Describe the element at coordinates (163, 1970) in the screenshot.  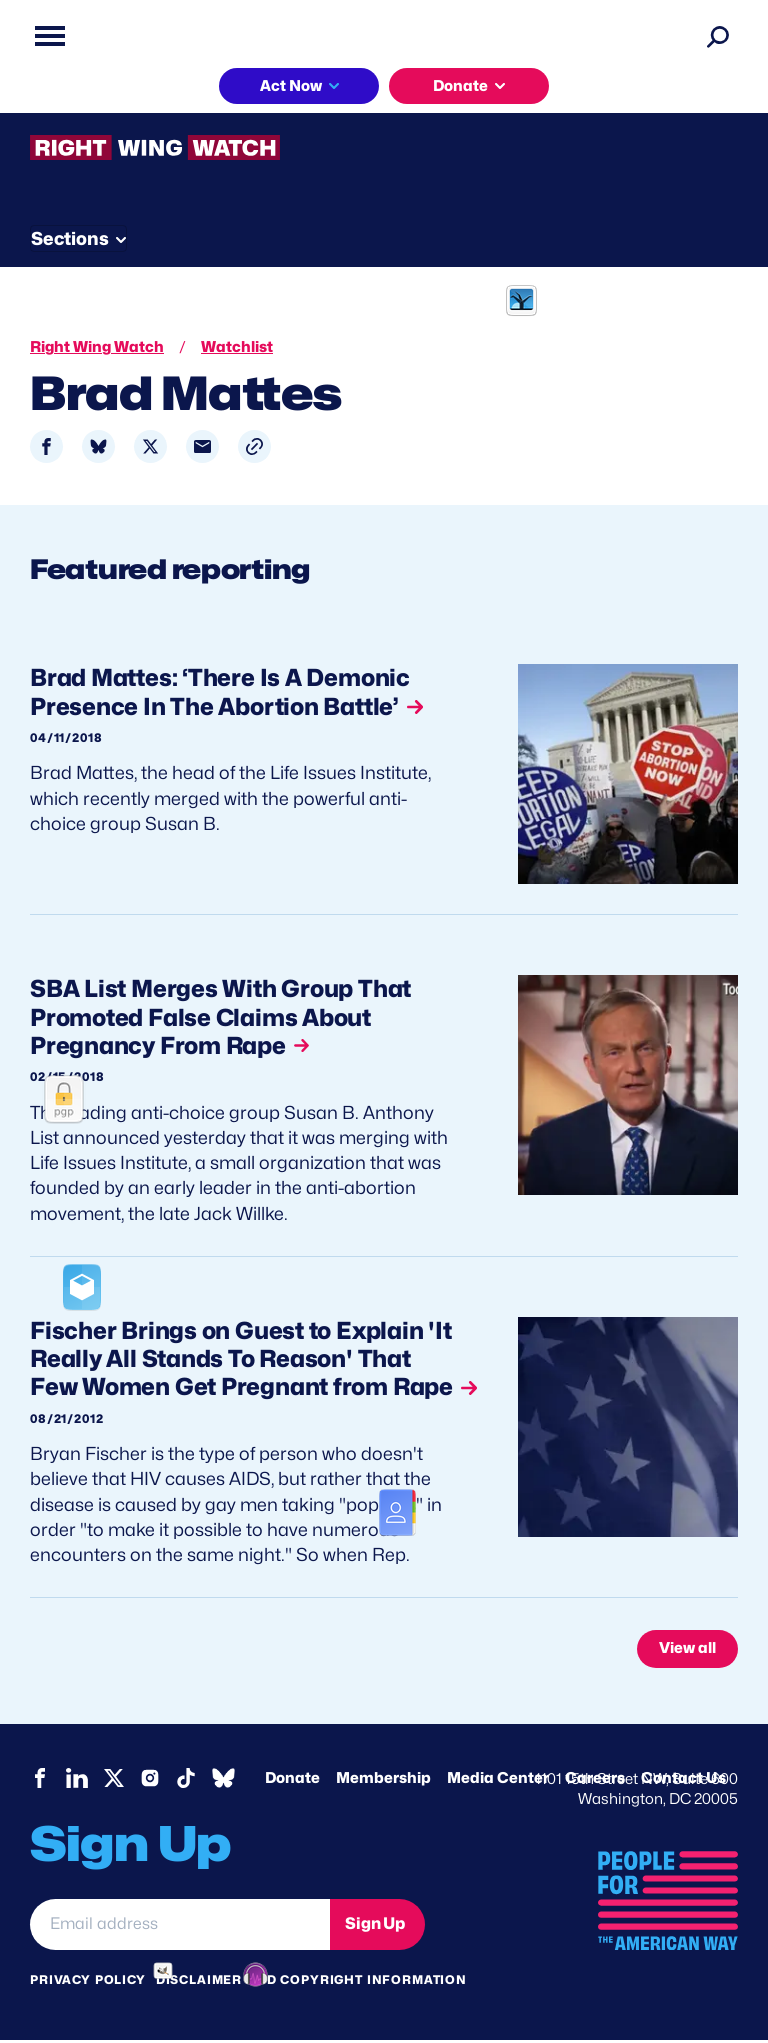
I see `open a GIMP project file` at that location.